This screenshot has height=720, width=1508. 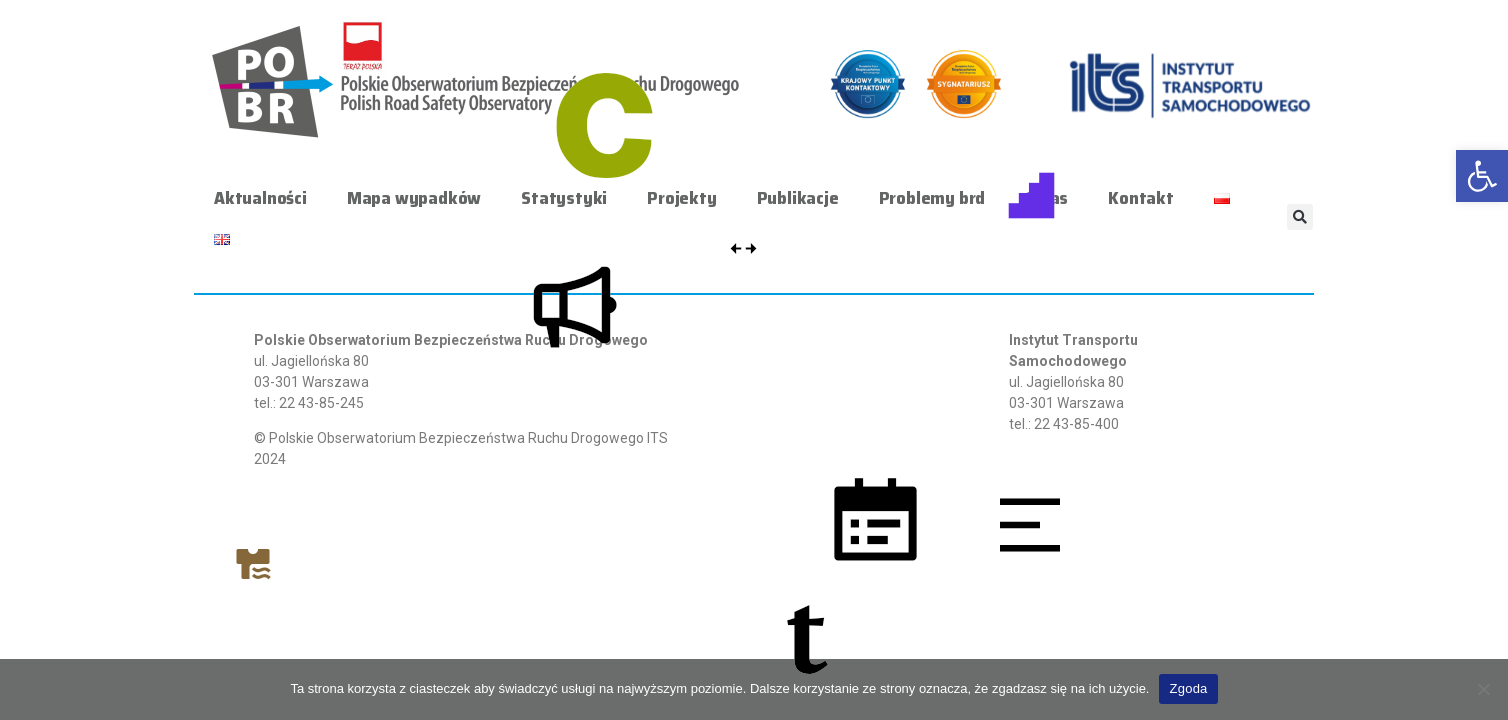 I want to click on make an announcement or broadcast, so click(x=572, y=305).